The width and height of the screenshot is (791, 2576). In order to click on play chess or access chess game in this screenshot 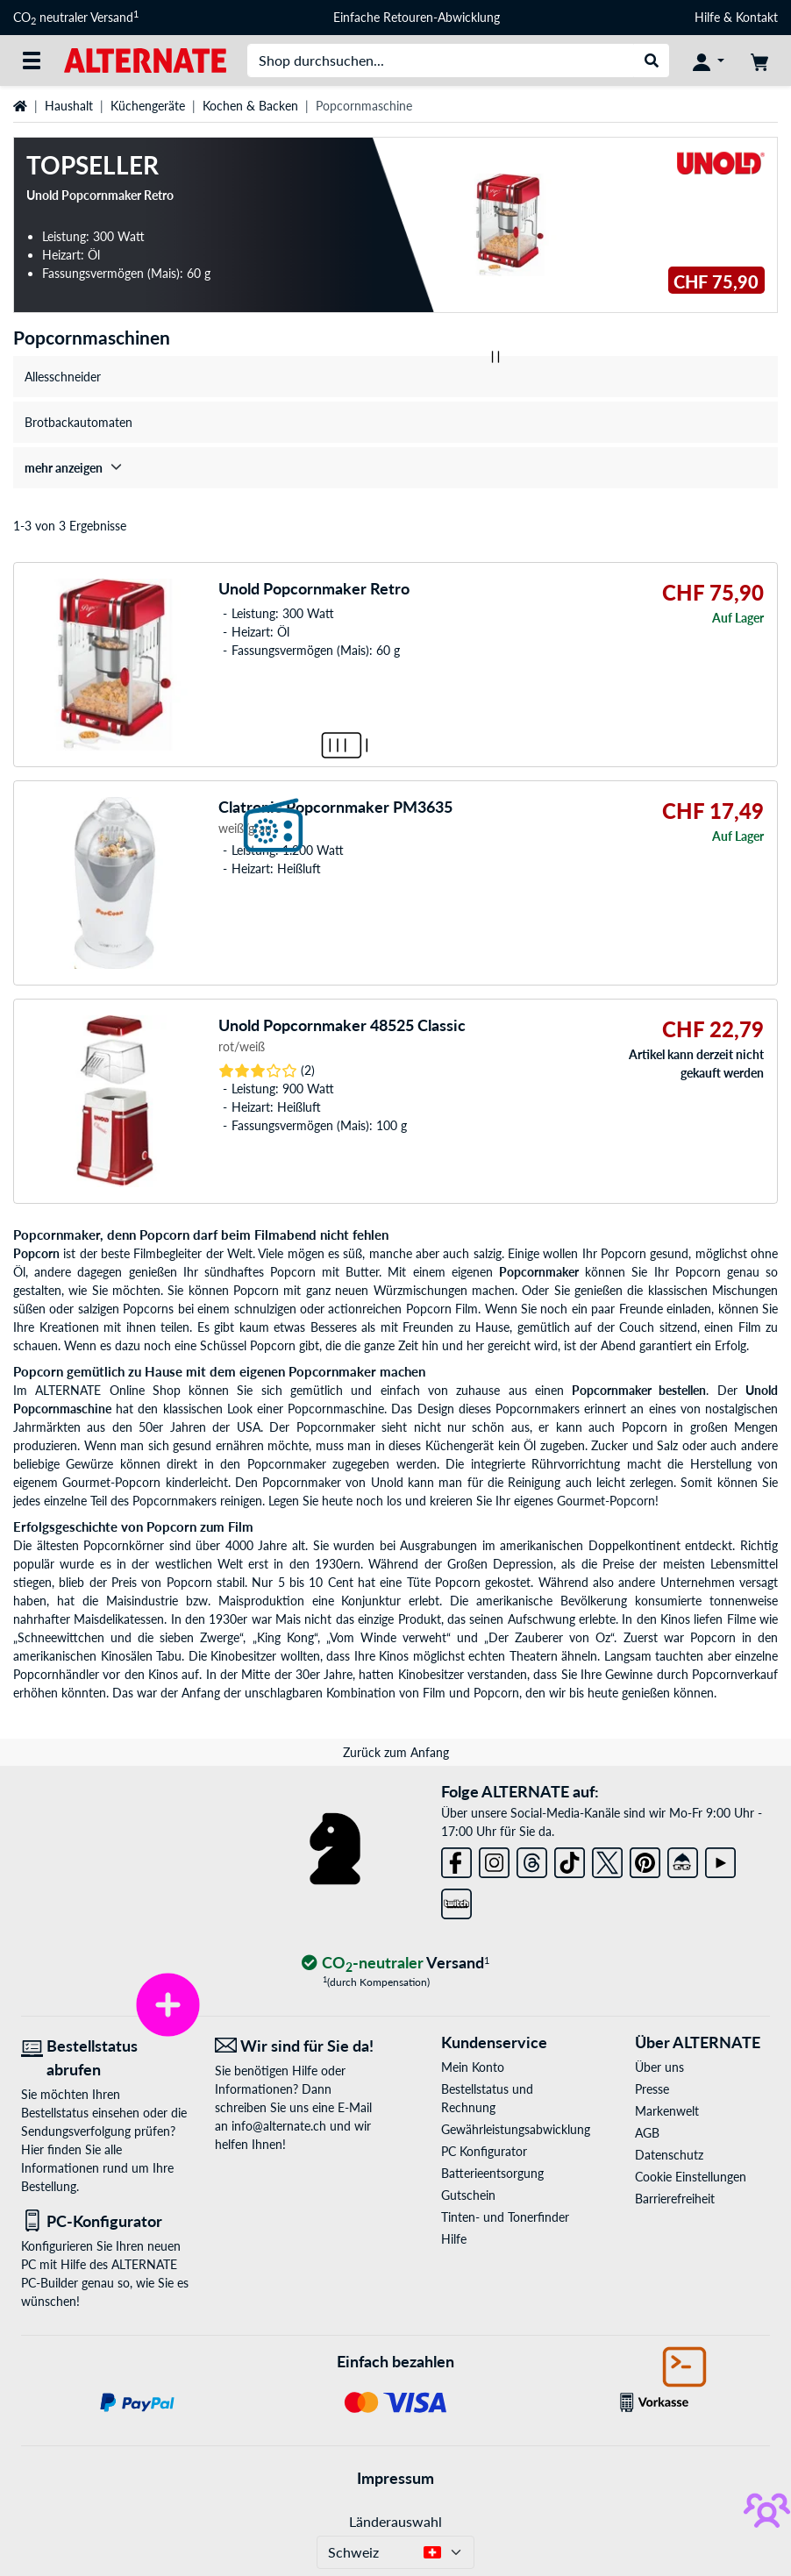, I will do `click(335, 1851)`.